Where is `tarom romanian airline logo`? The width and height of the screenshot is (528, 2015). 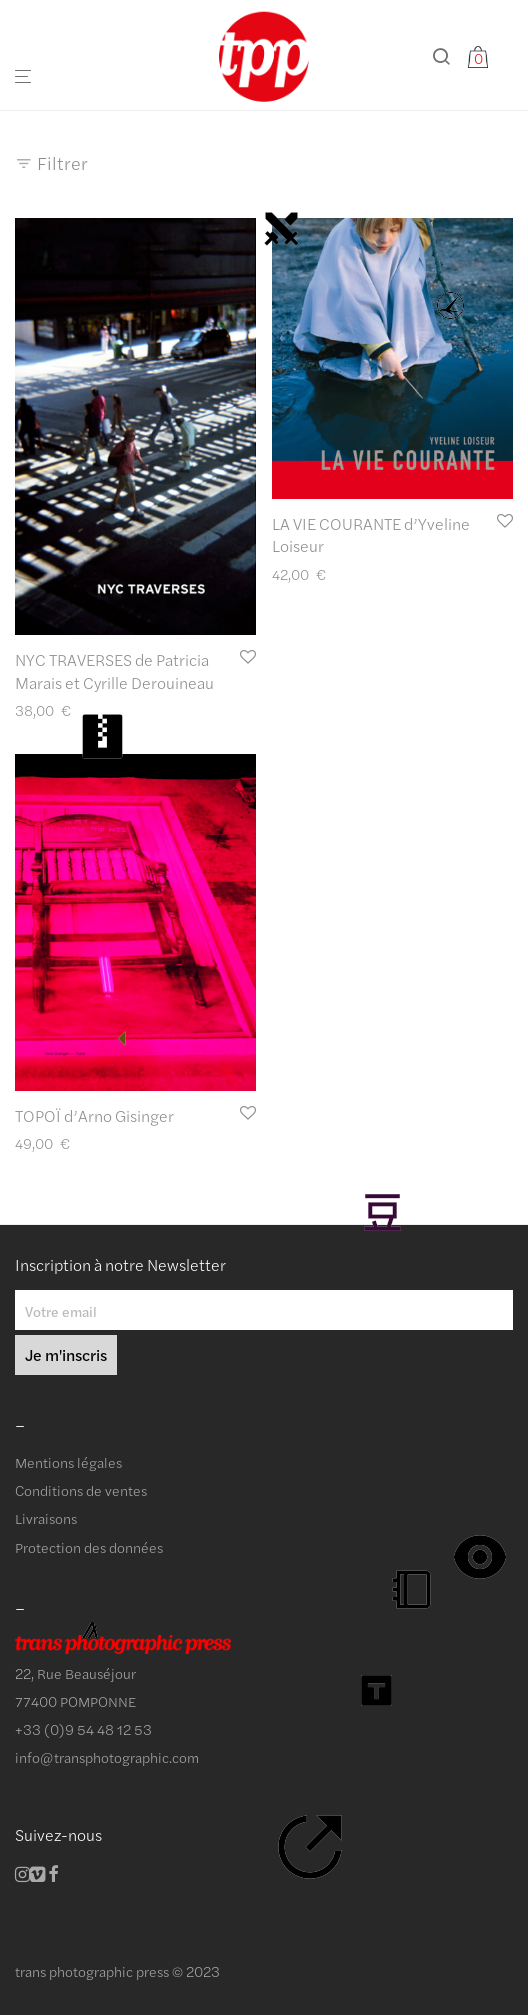 tarom romanian airline logo is located at coordinates (450, 305).